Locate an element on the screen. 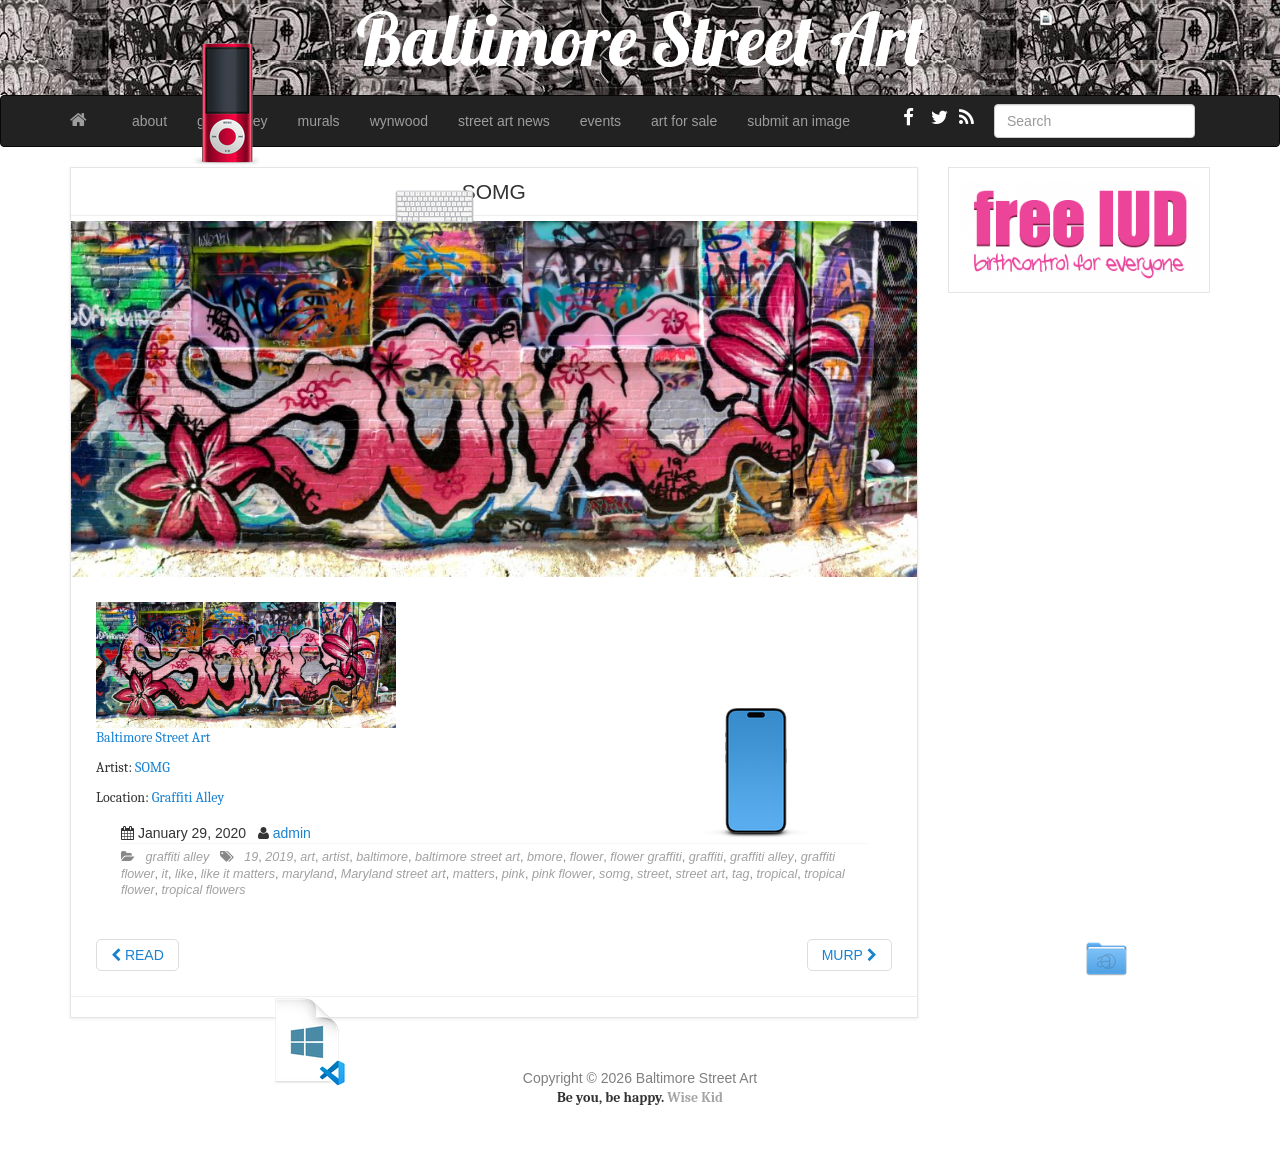 The height and width of the screenshot is (1153, 1280). iPhone 15 Pro device icon is located at coordinates (756, 773).